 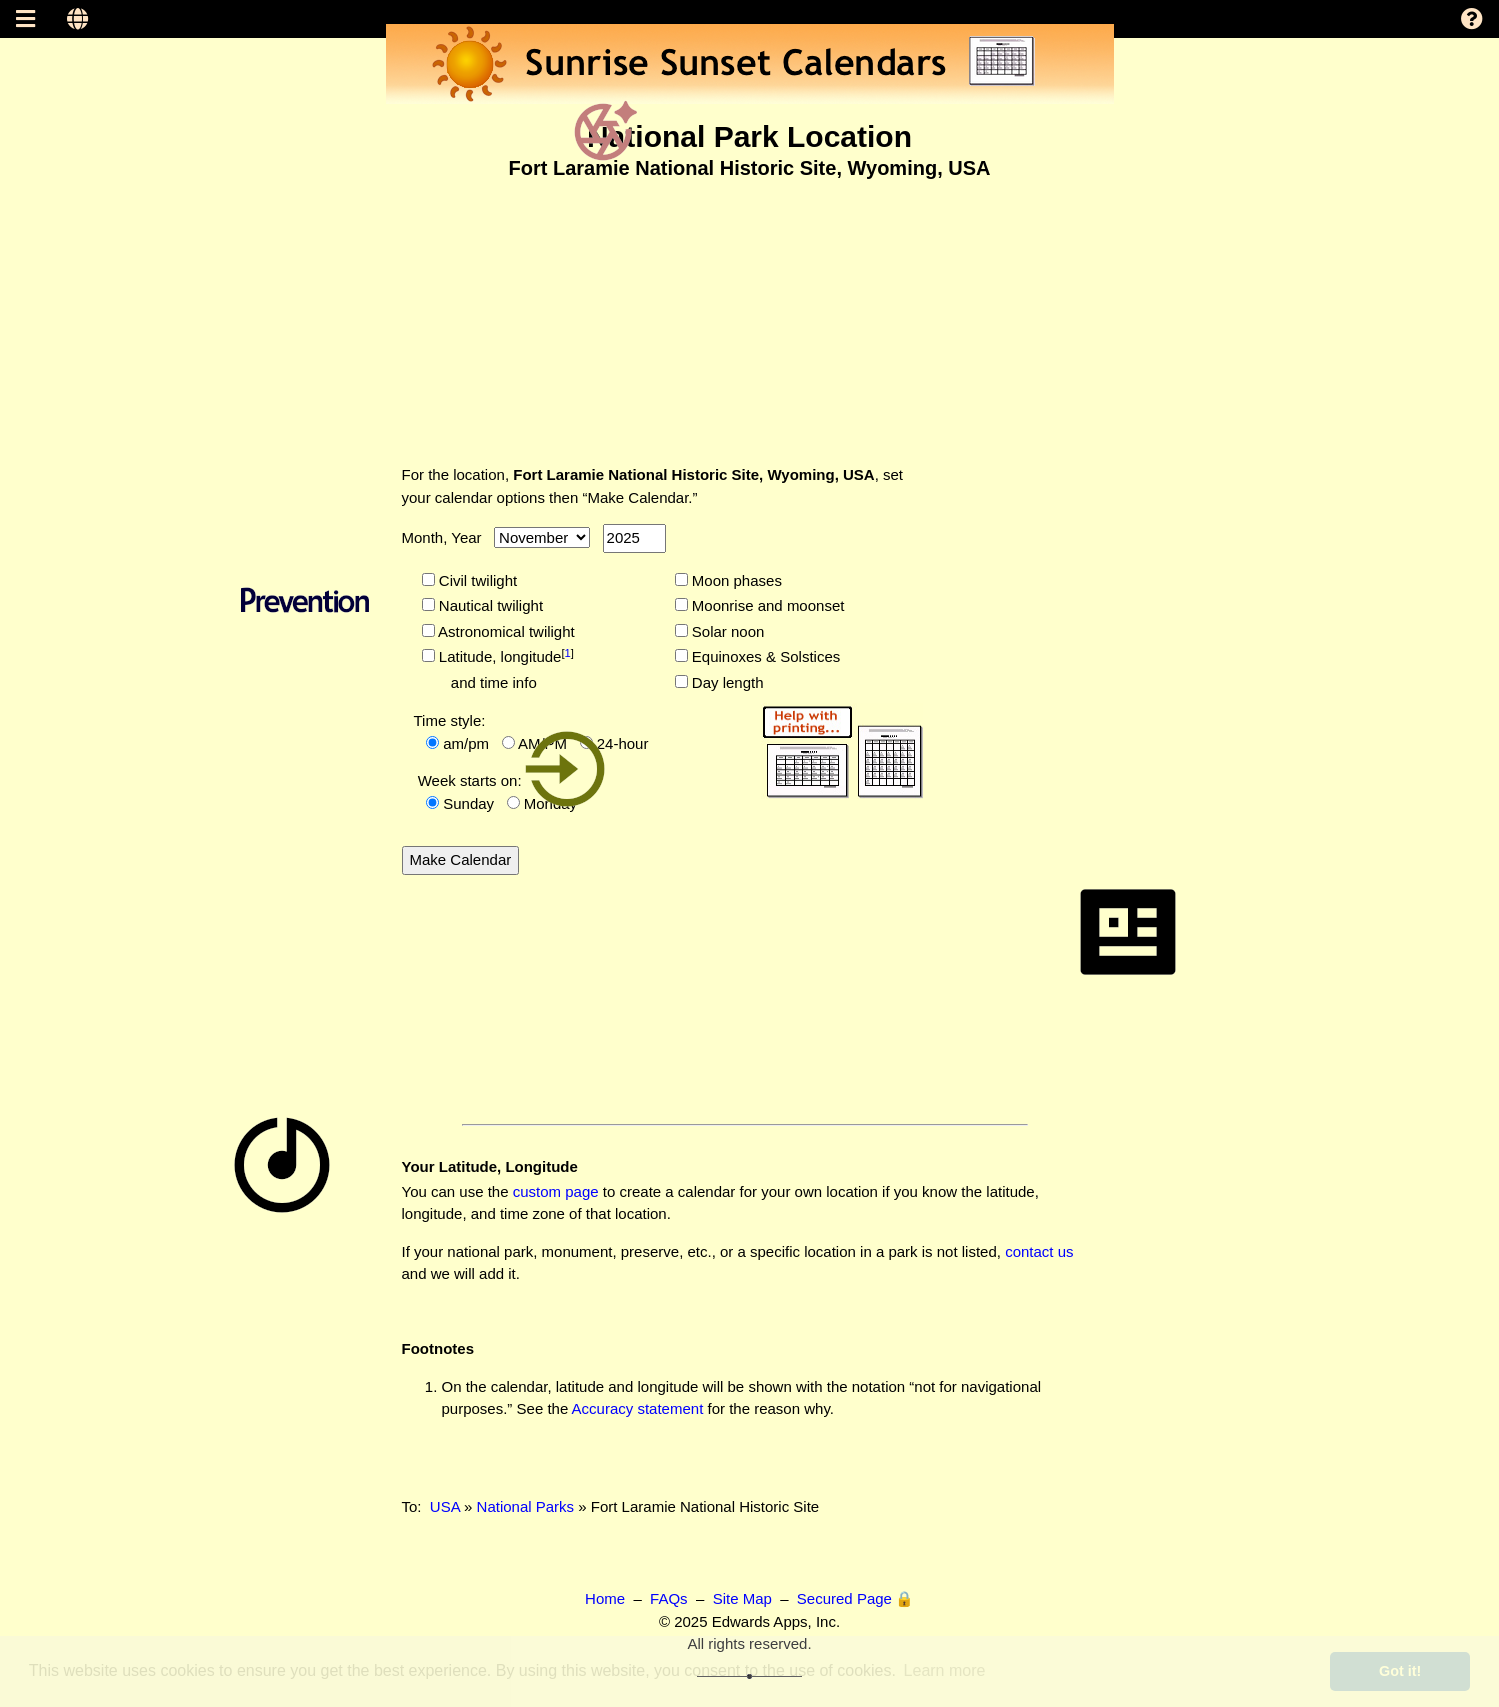 I want to click on access AI-powered camera features, so click(x=603, y=132).